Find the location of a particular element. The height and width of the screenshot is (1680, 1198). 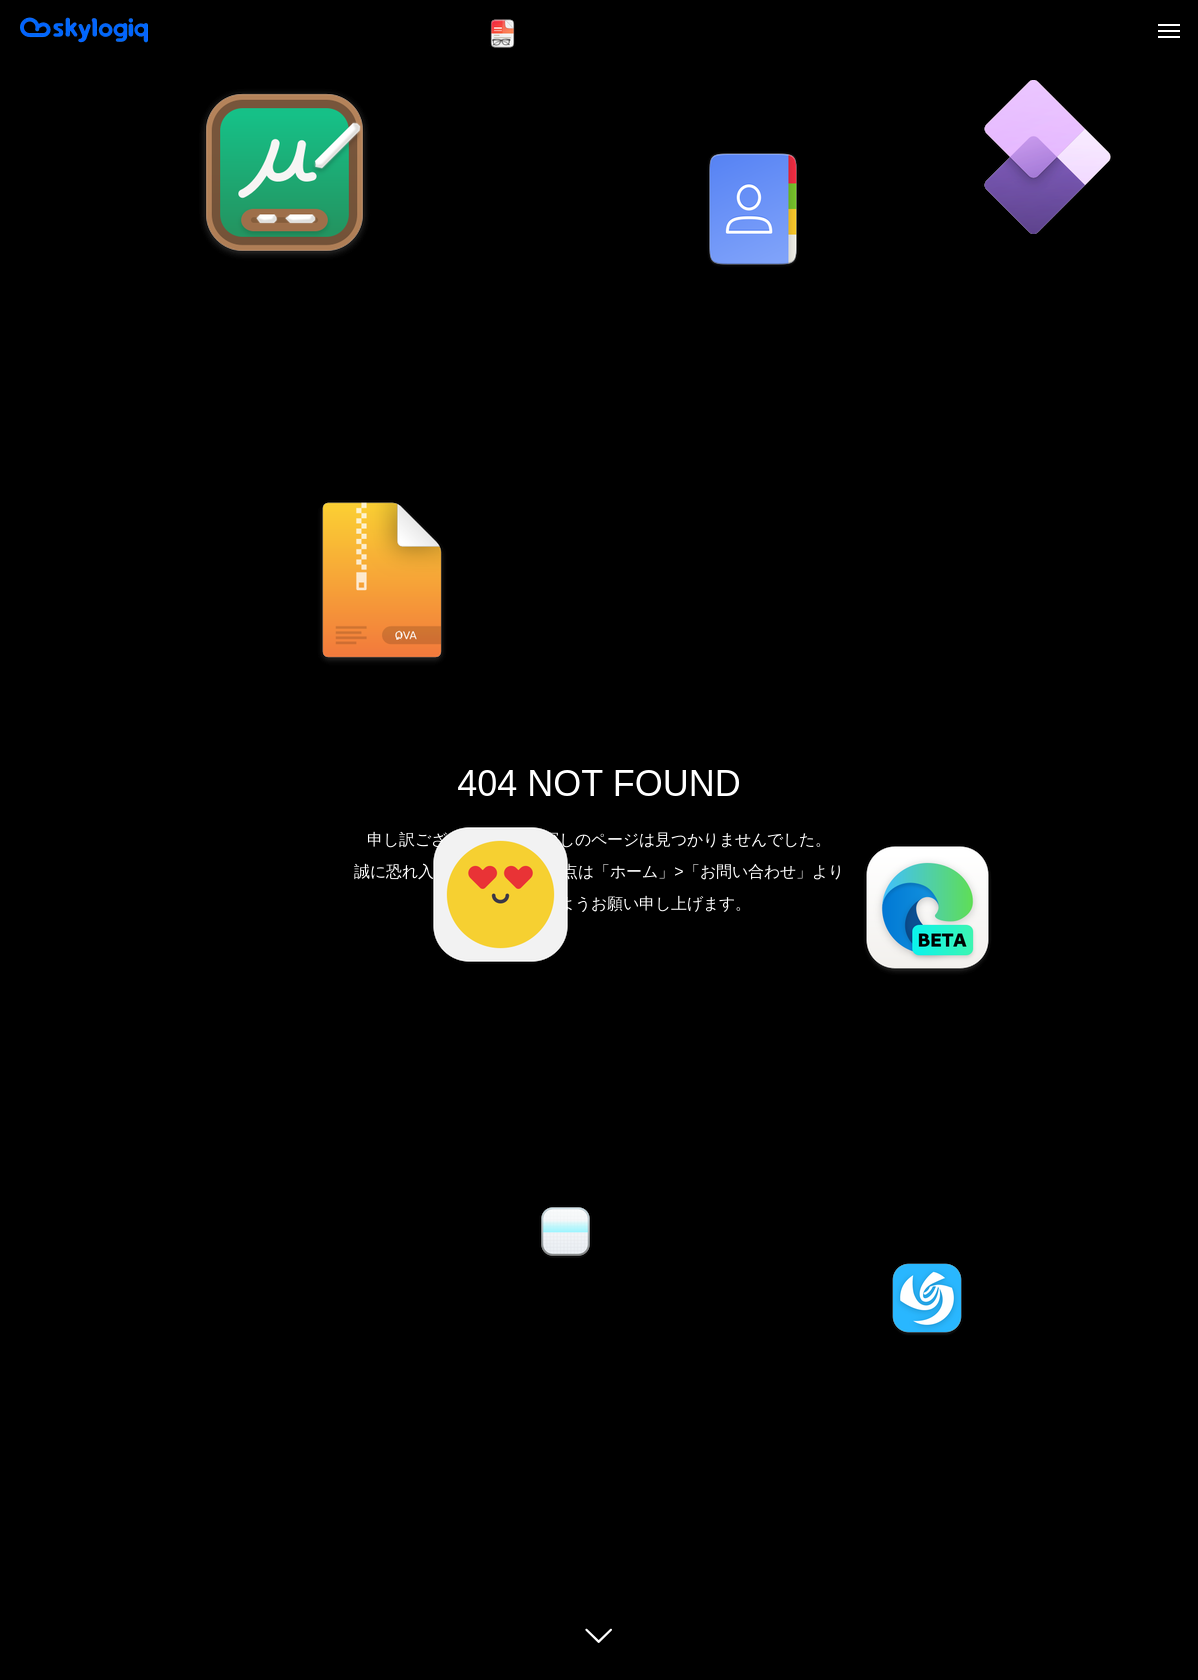

open document scanner app is located at coordinates (565, 1231).